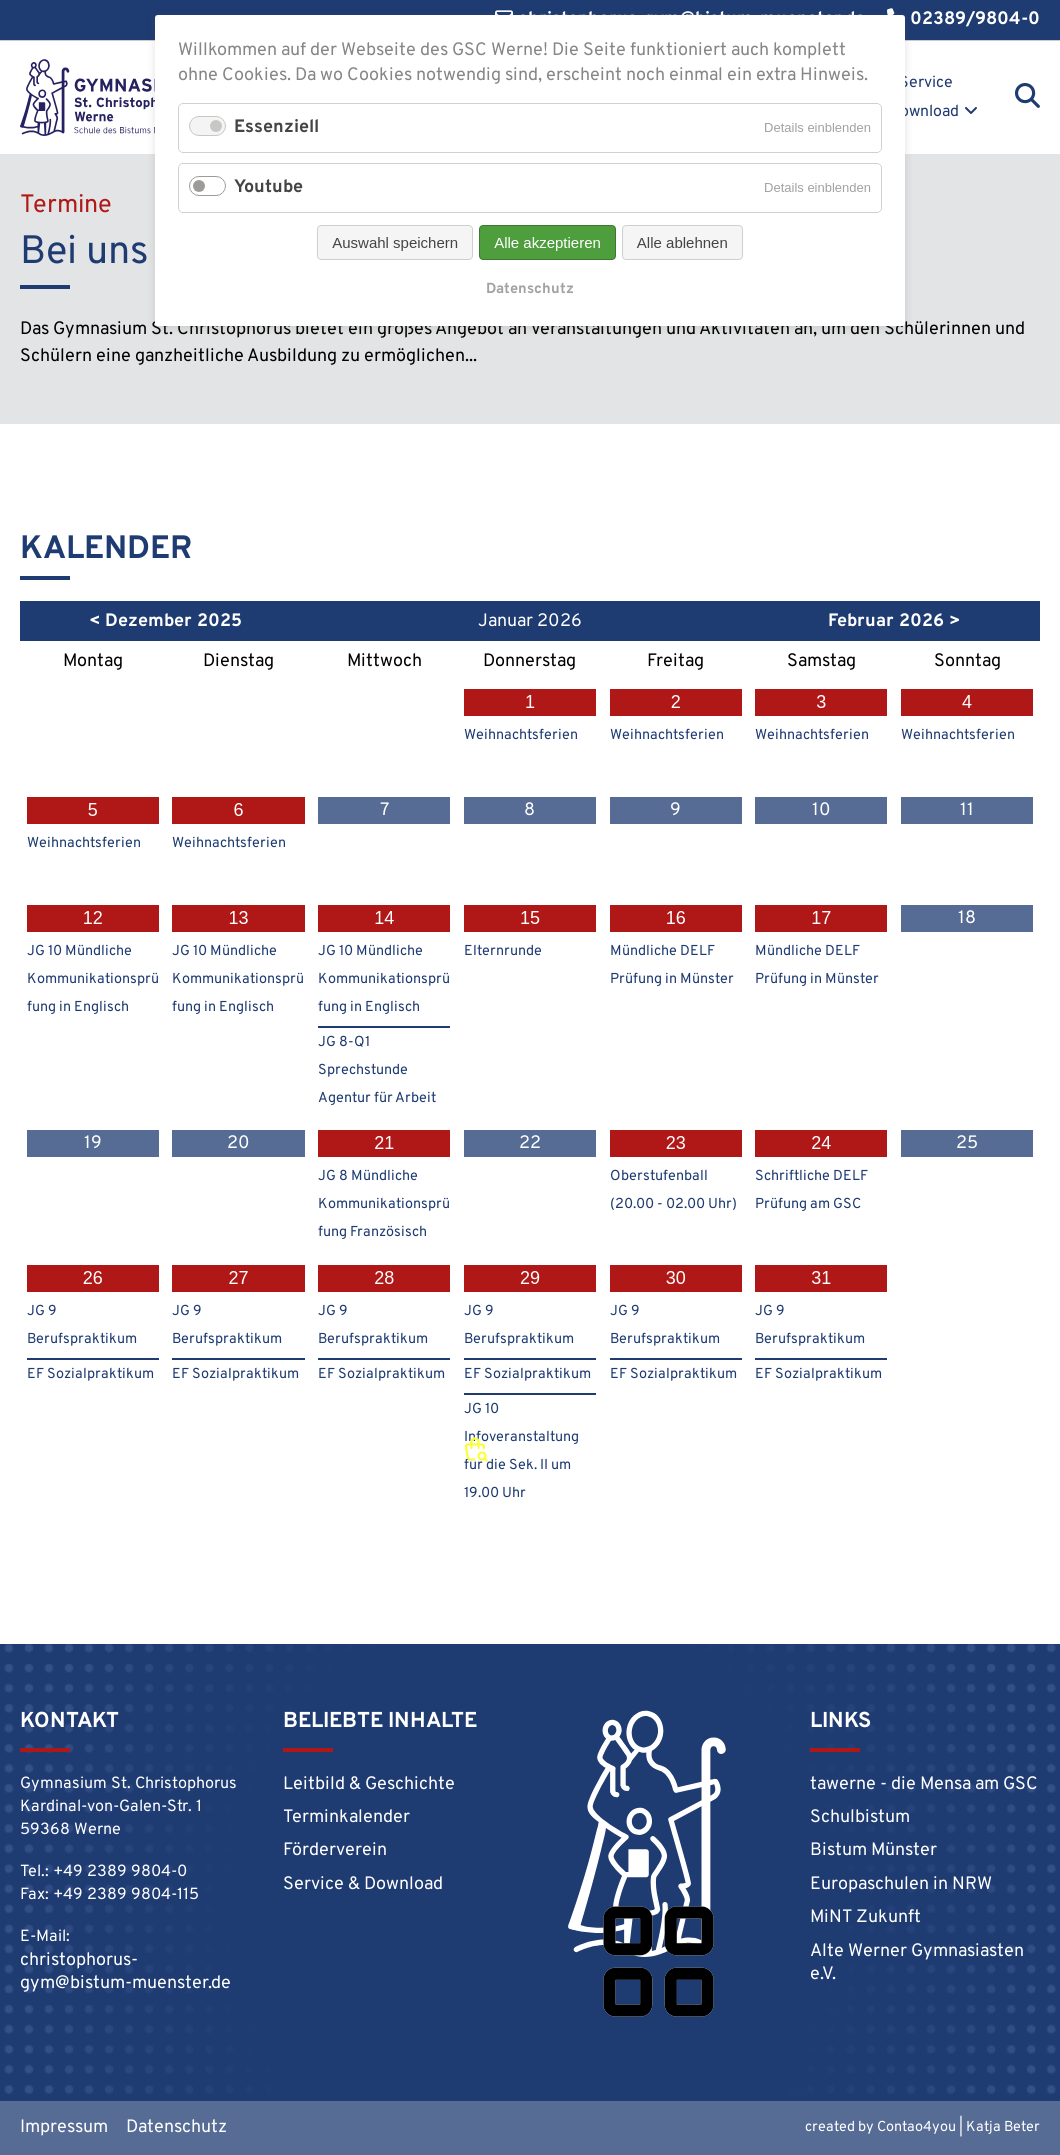  I want to click on view items in grid layout, so click(658, 1961).